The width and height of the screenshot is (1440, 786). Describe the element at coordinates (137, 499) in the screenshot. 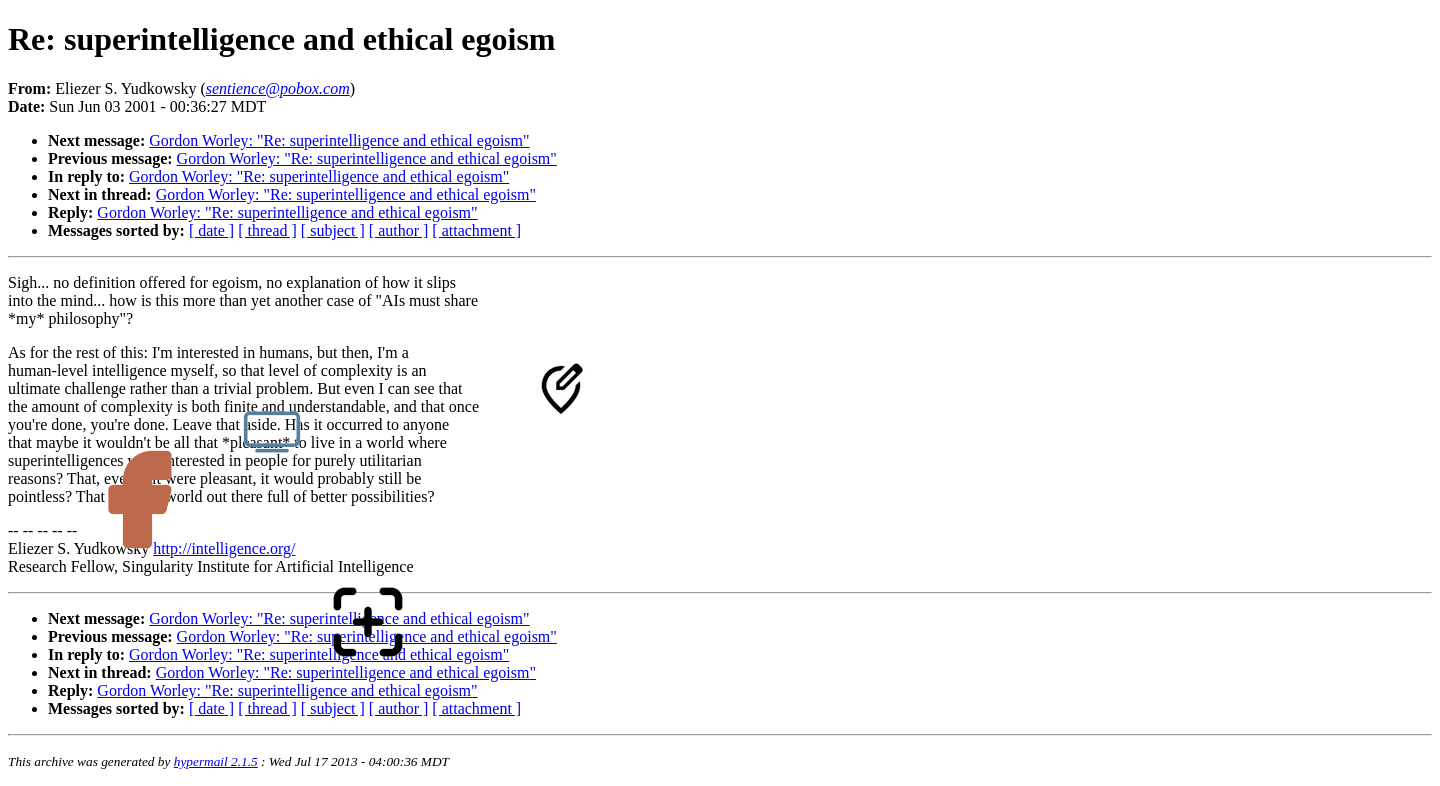

I see `connect with Facebook` at that location.